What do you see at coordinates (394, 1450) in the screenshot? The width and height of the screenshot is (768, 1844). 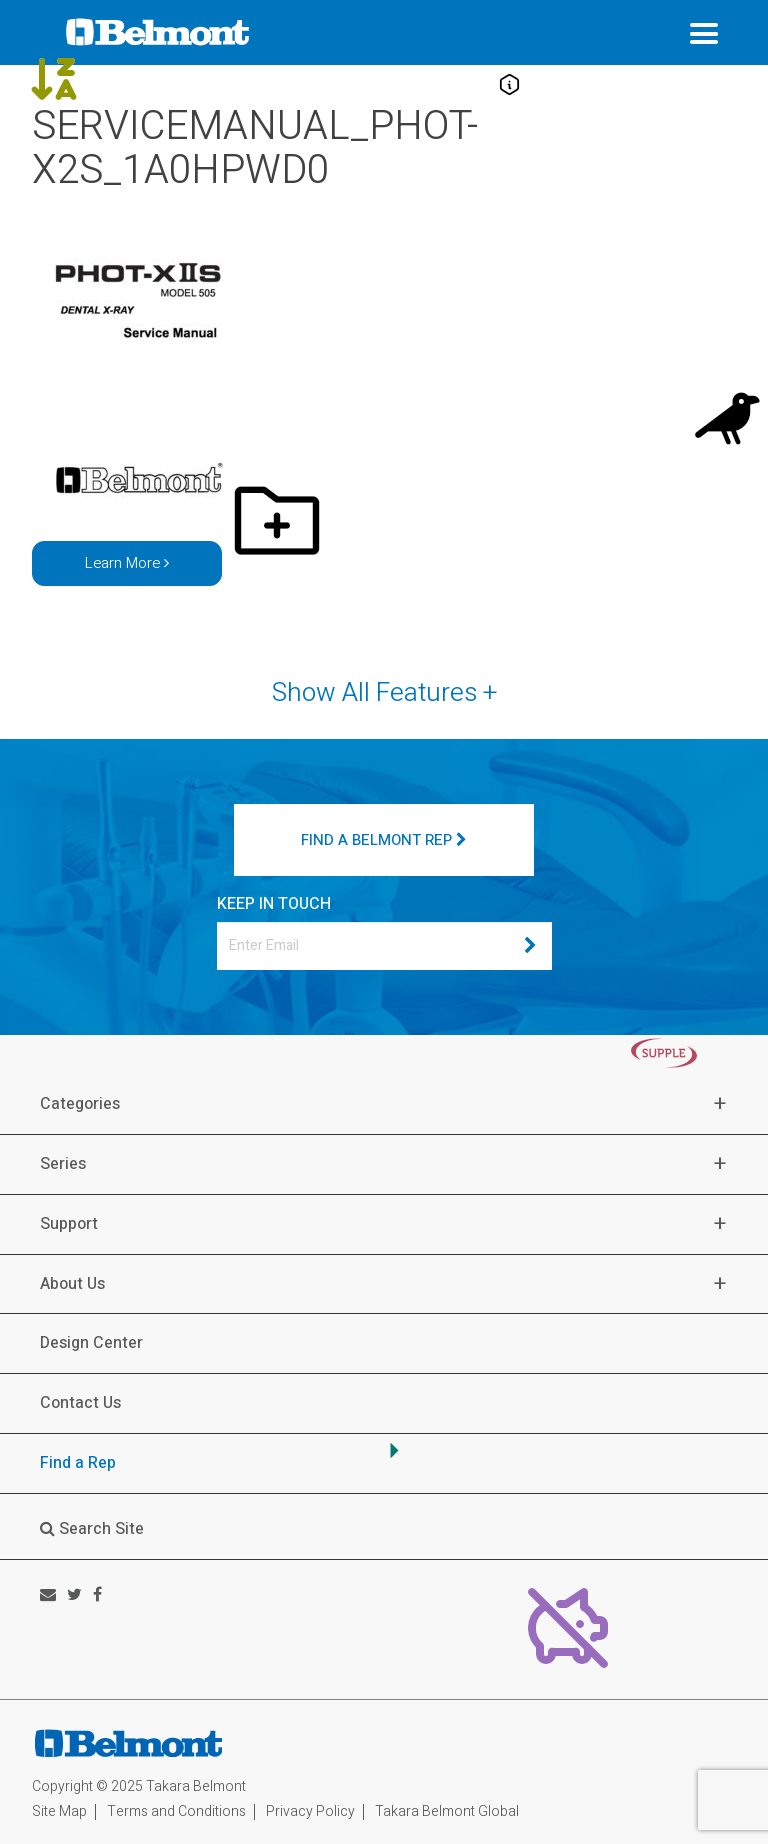 I see `play media or start playback` at bounding box center [394, 1450].